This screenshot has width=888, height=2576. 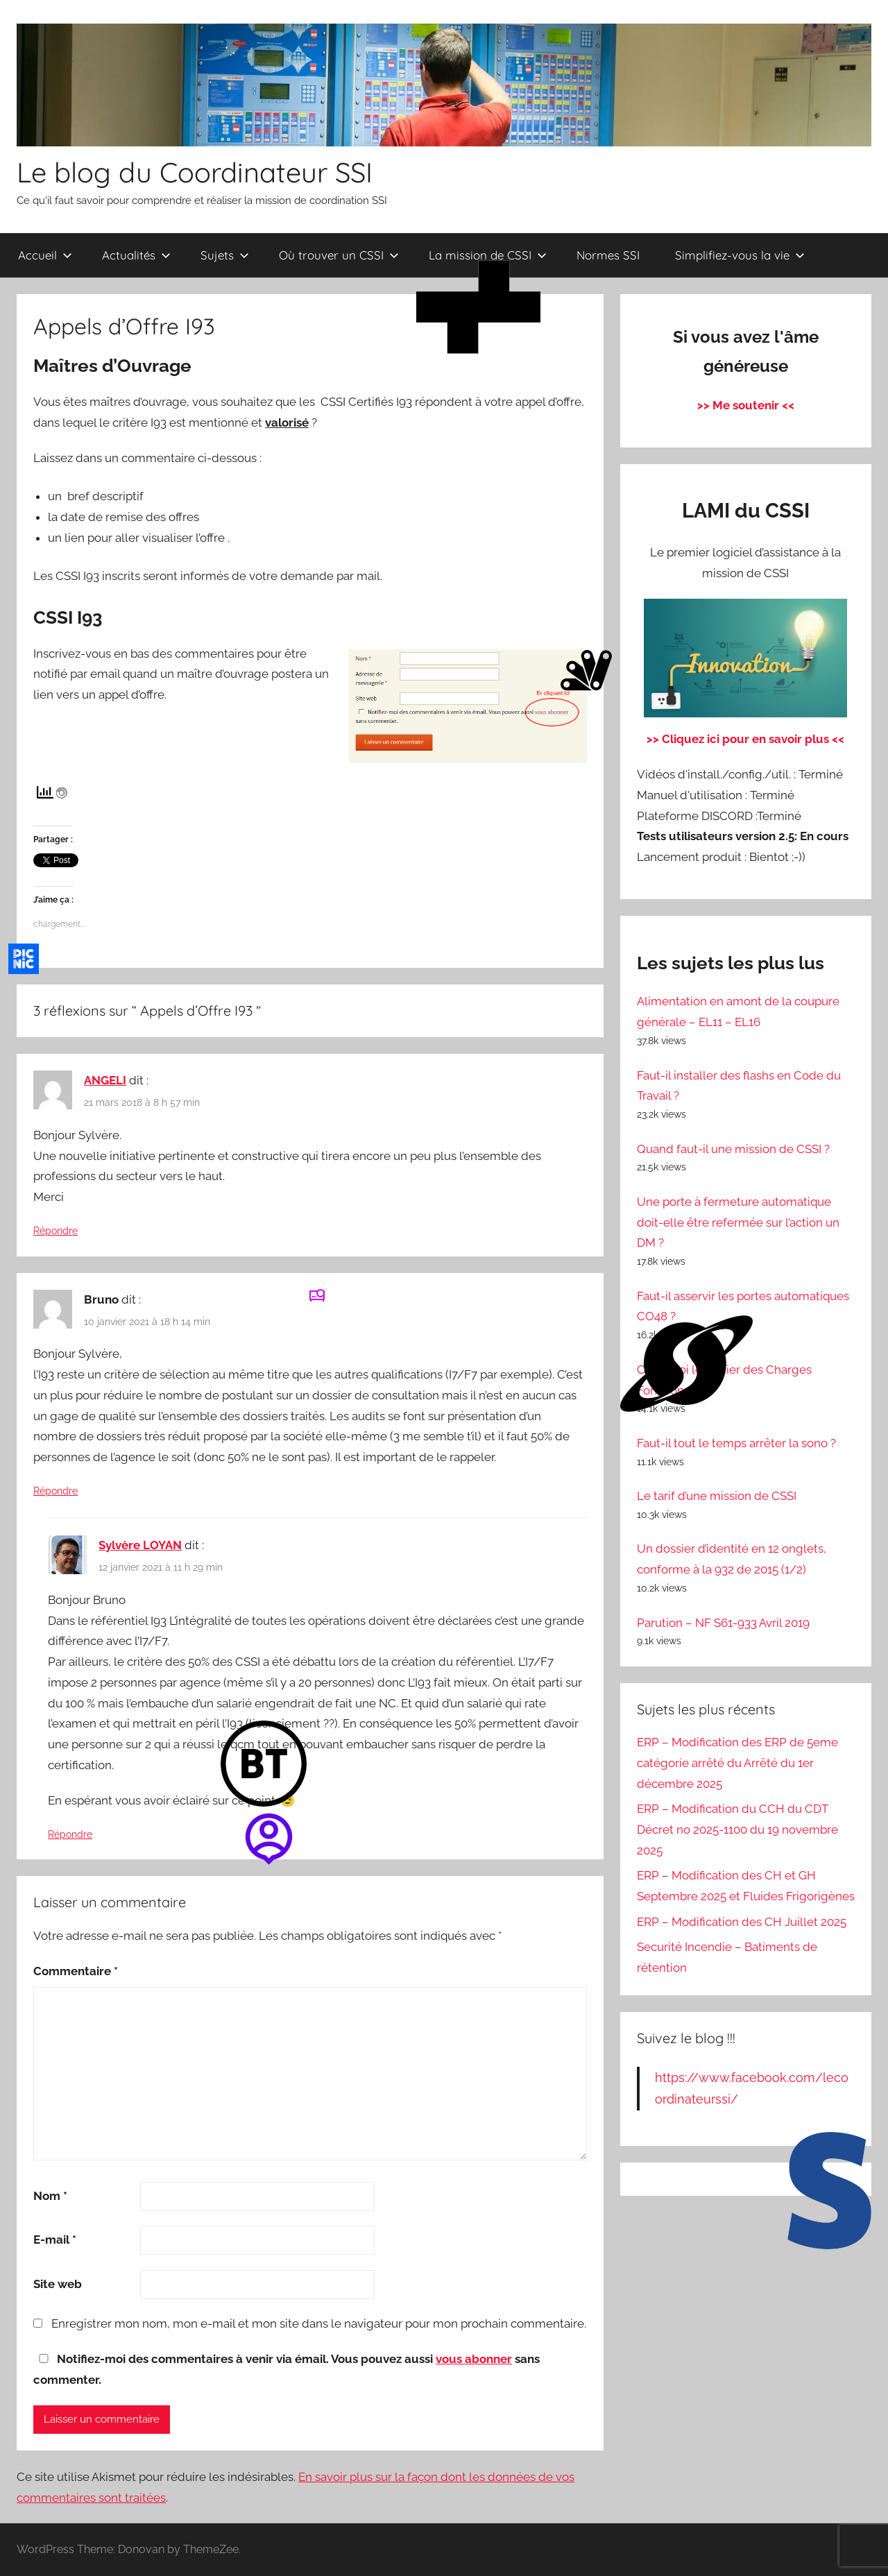 What do you see at coordinates (686, 1363) in the screenshot?
I see `stardock software company logo` at bounding box center [686, 1363].